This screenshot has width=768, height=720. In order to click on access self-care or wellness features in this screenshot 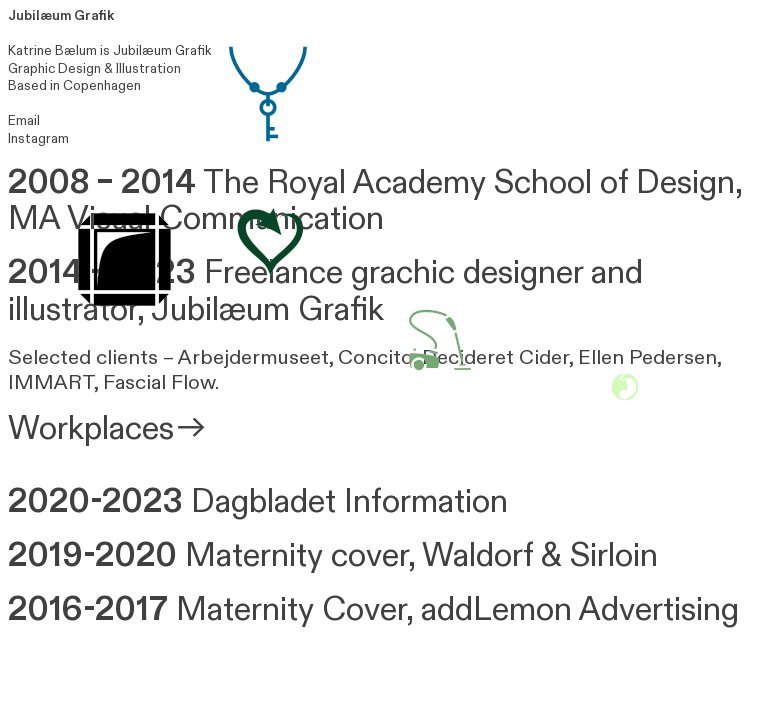, I will do `click(270, 241)`.